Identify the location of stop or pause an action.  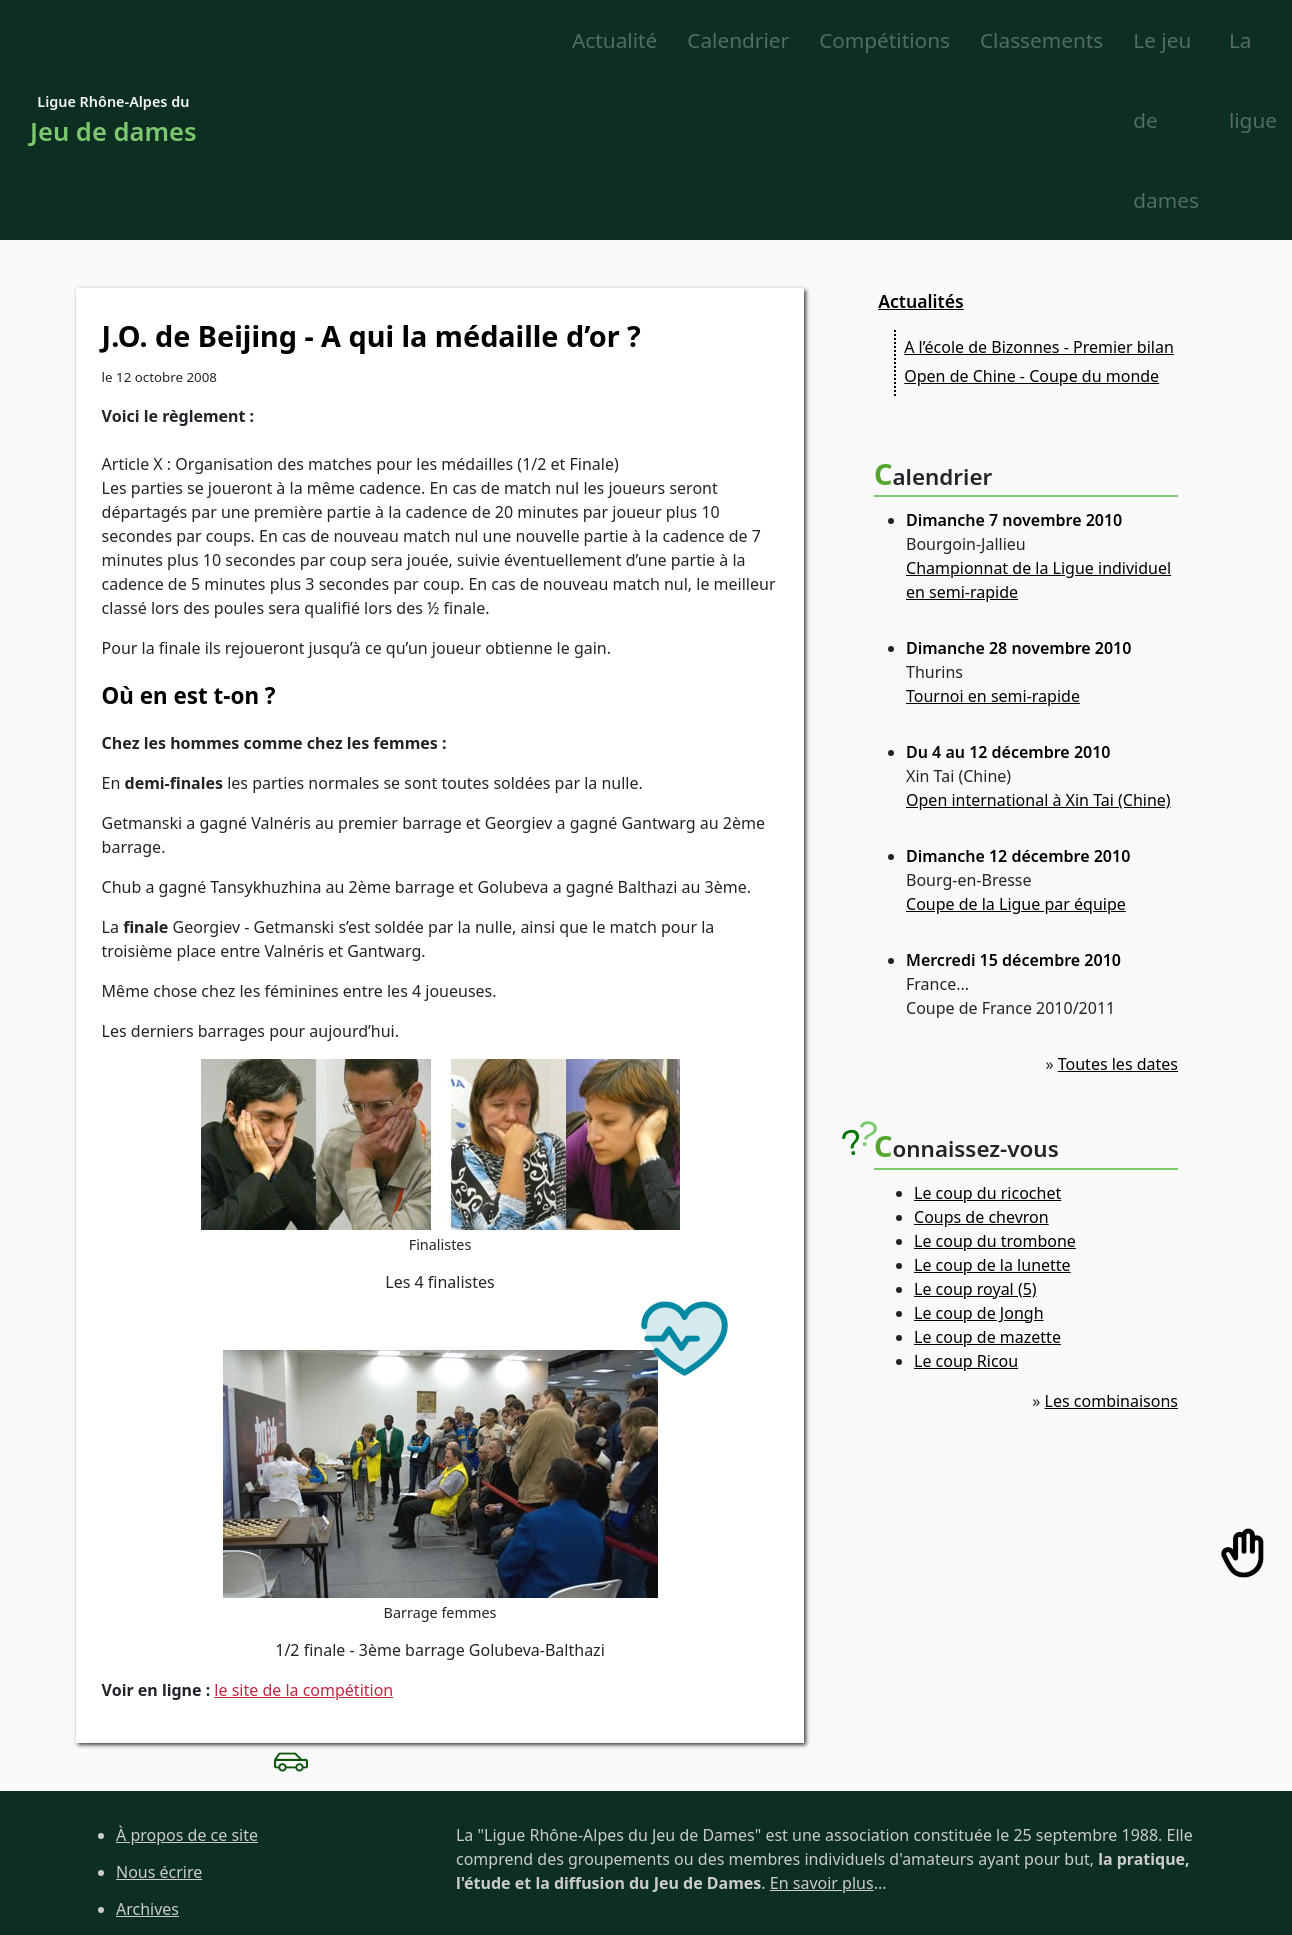
(1244, 1553).